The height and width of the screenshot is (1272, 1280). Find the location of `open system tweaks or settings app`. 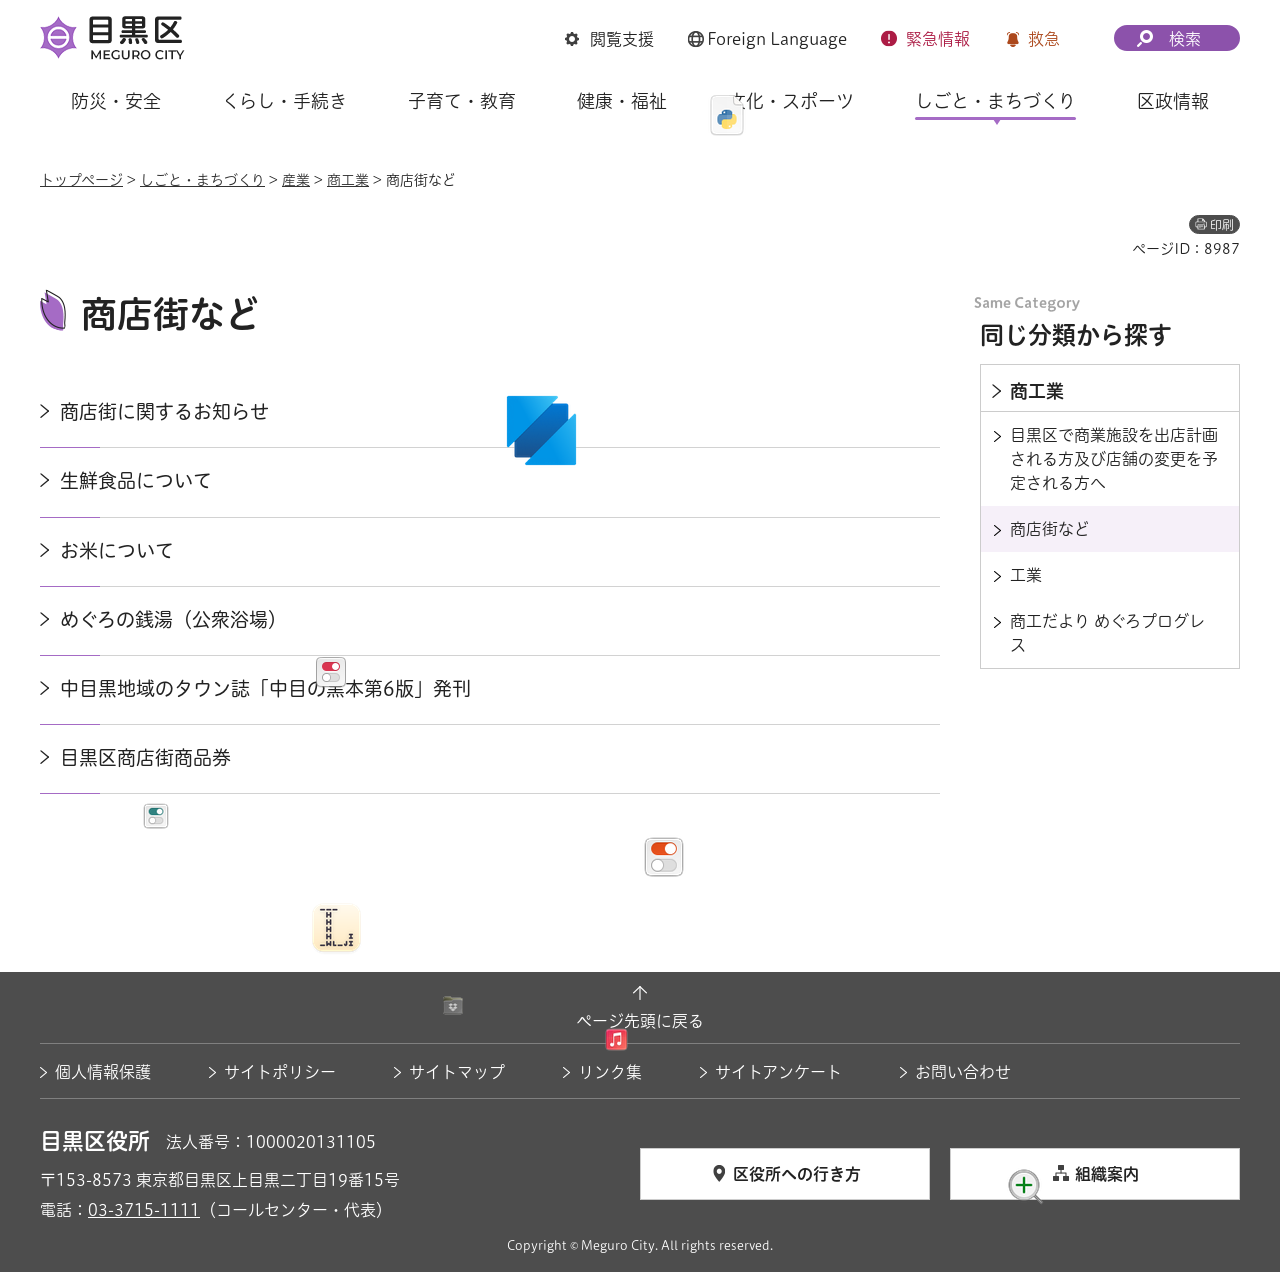

open system tweaks or settings app is located at coordinates (331, 672).